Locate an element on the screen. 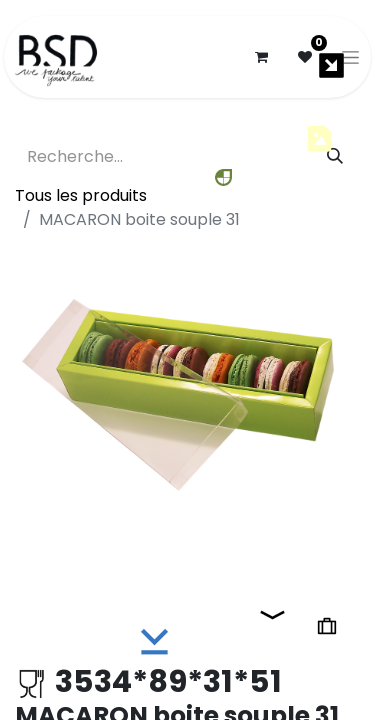  navigate to the next item diagonally is located at coordinates (331, 65).